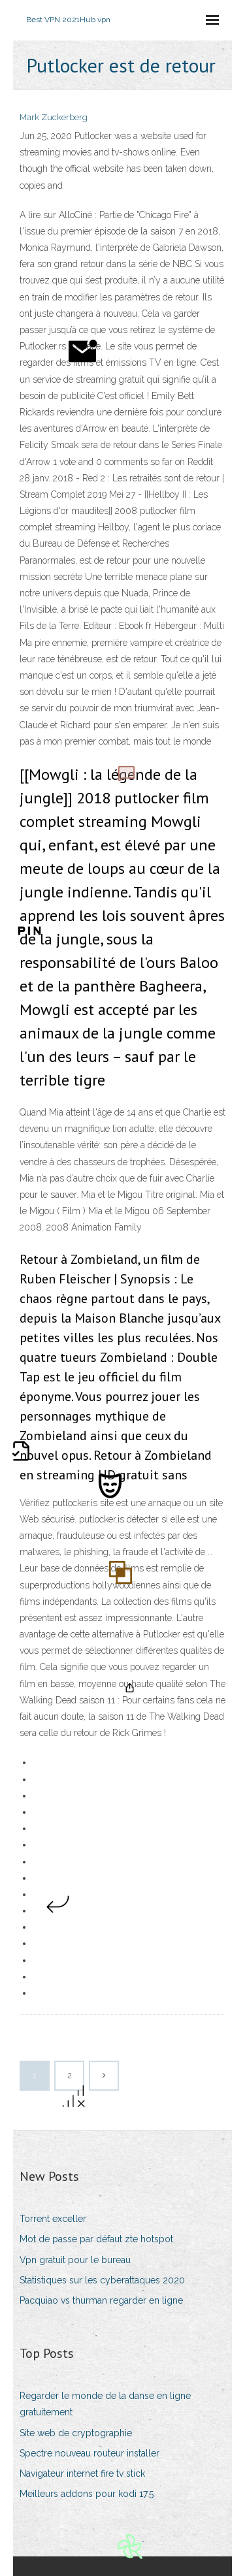  Describe the element at coordinates (126, 772) in the screenshot. I see `open chat or messaging` at that location.